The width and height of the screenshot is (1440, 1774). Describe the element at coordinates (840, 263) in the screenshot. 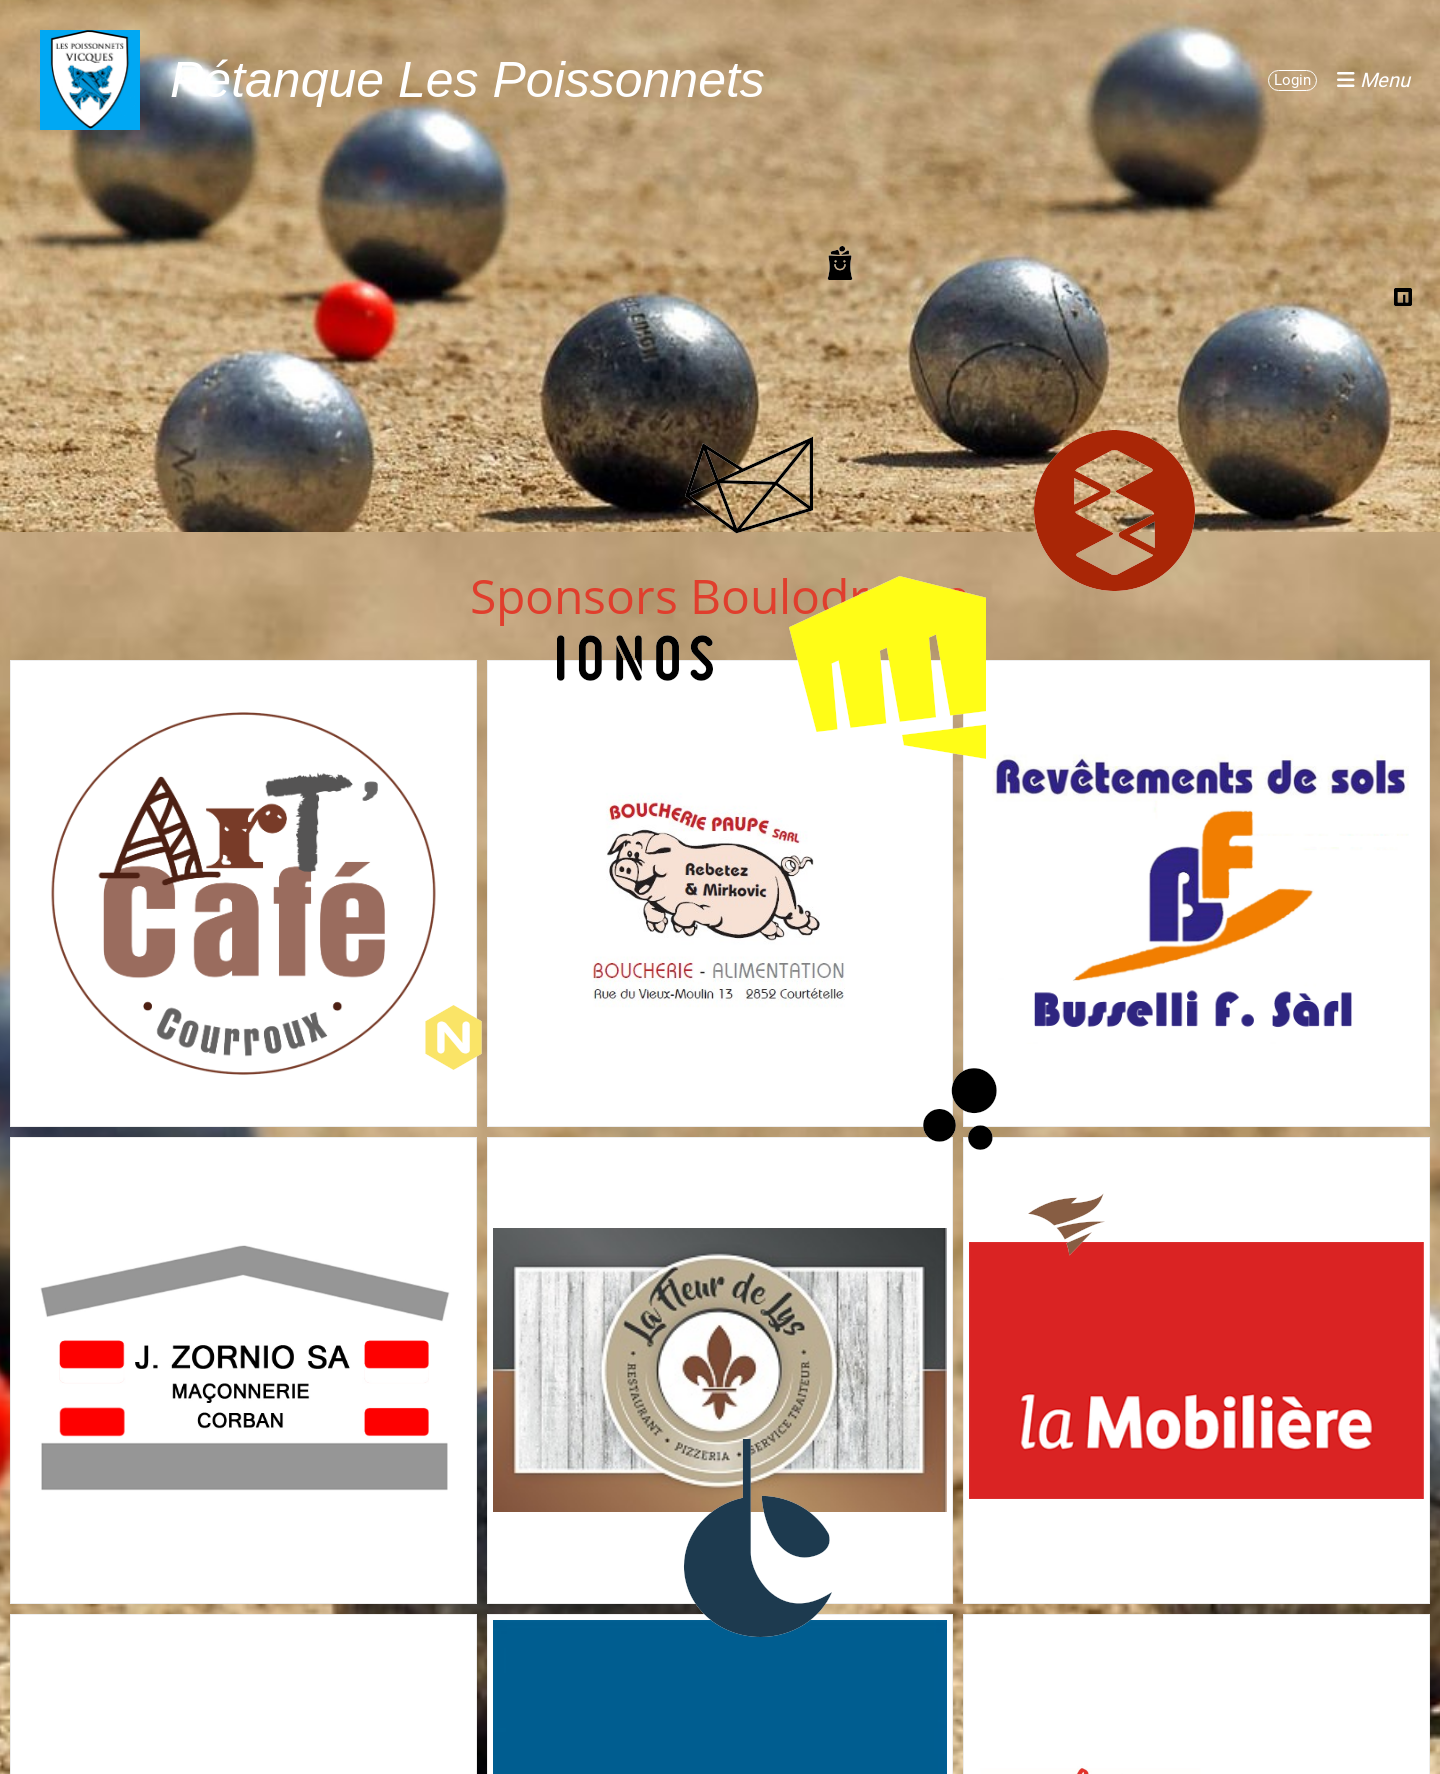

I see `open the Blibli shopping app` at that location.